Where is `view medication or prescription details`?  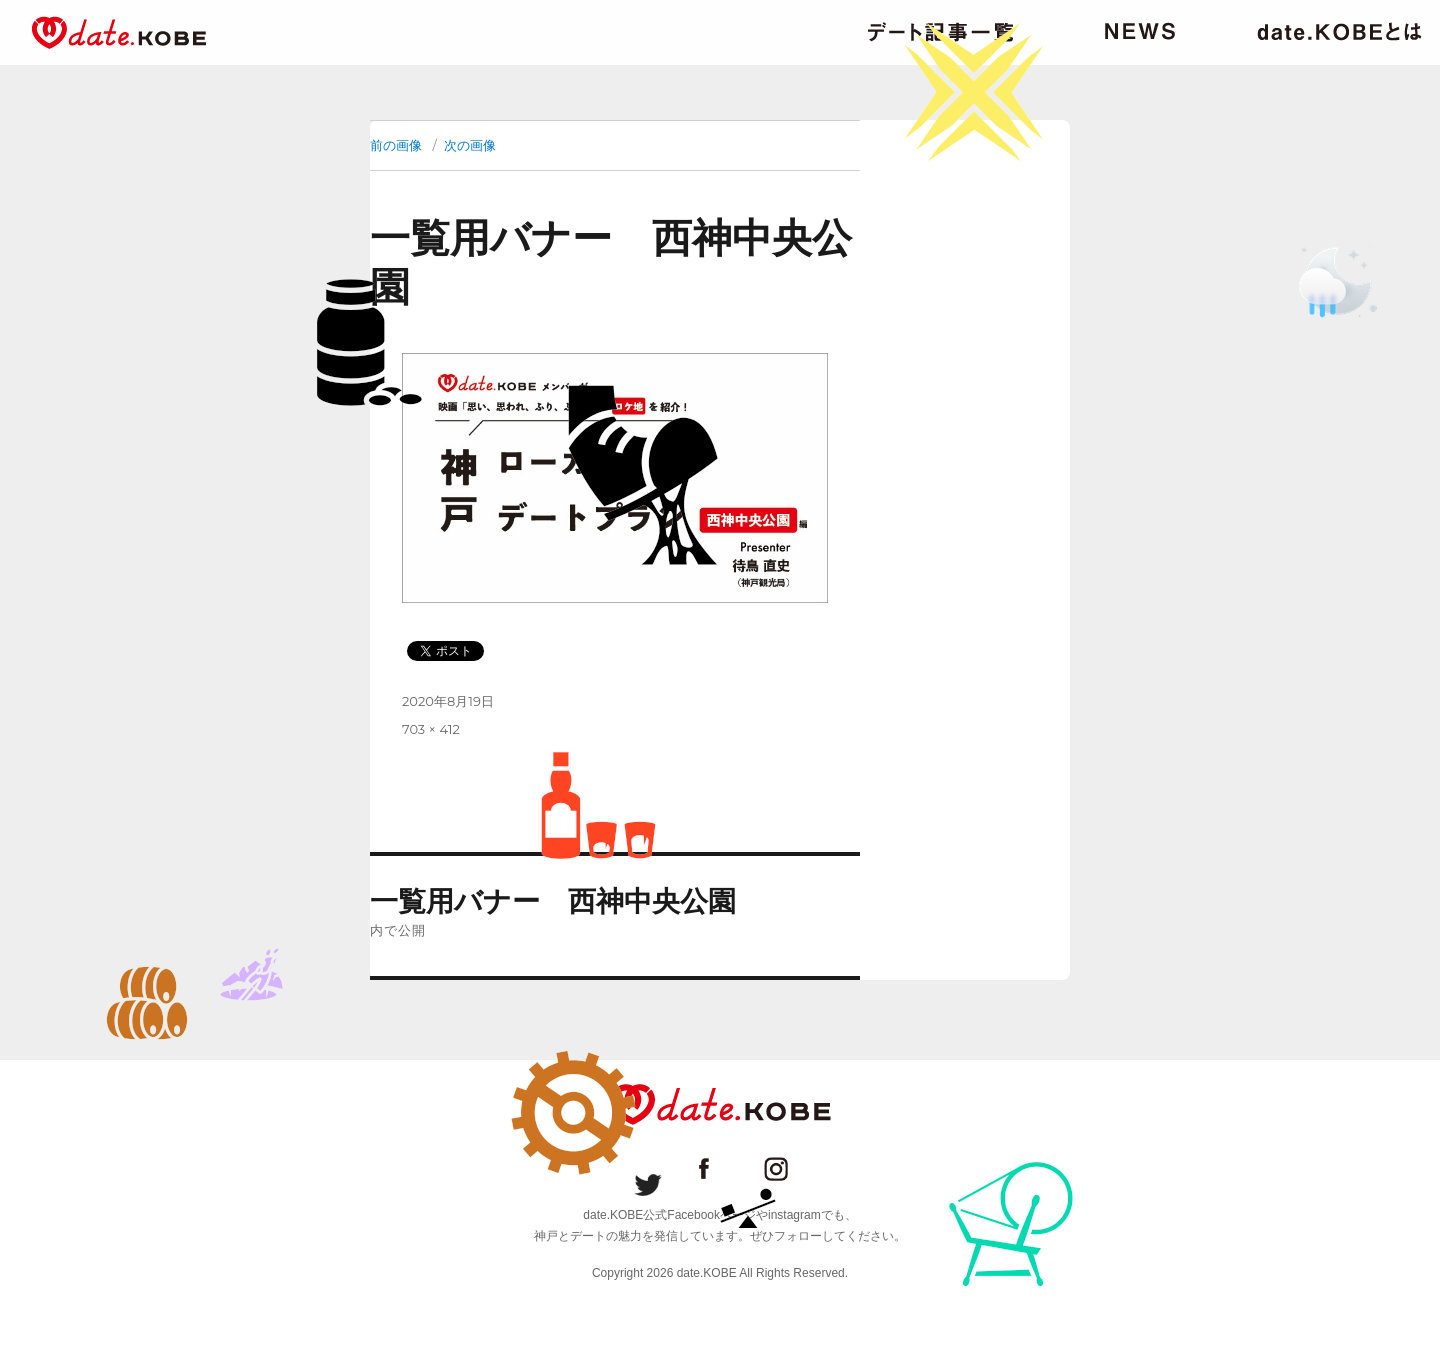
view medication or prescription details is located at coordinates (363, 342).